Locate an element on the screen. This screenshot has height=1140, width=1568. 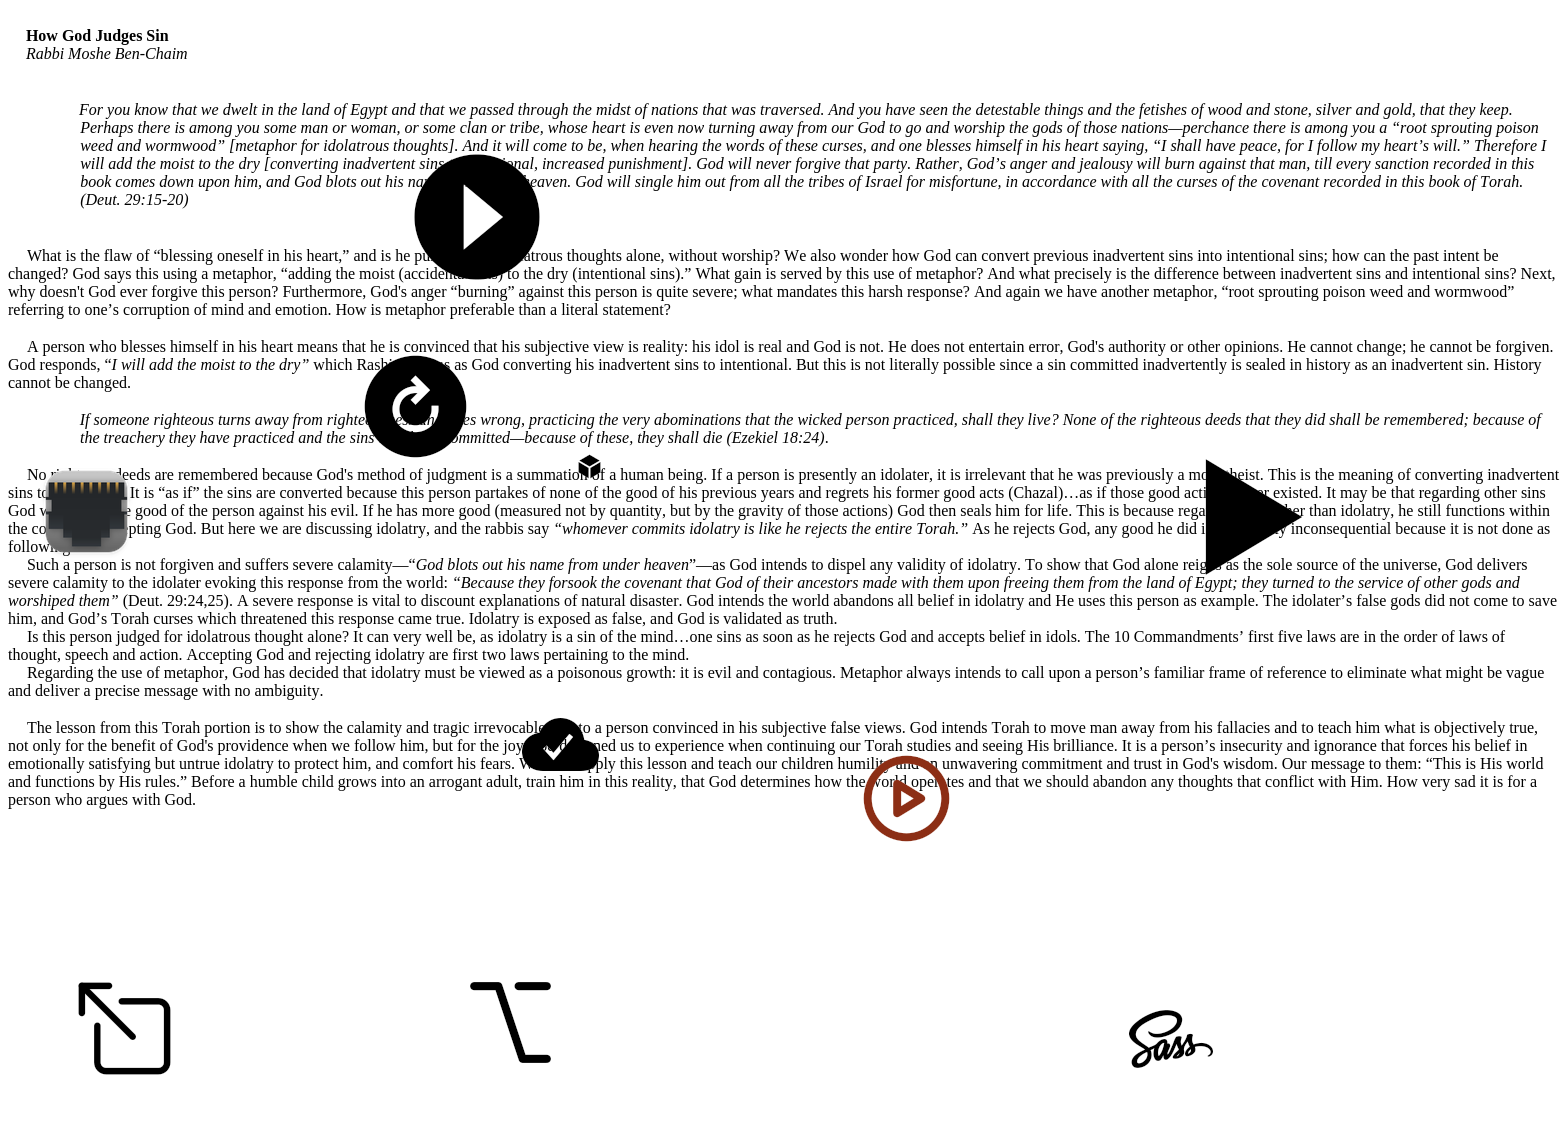
ethernet port connection settings is located at coordinates (86, 511).